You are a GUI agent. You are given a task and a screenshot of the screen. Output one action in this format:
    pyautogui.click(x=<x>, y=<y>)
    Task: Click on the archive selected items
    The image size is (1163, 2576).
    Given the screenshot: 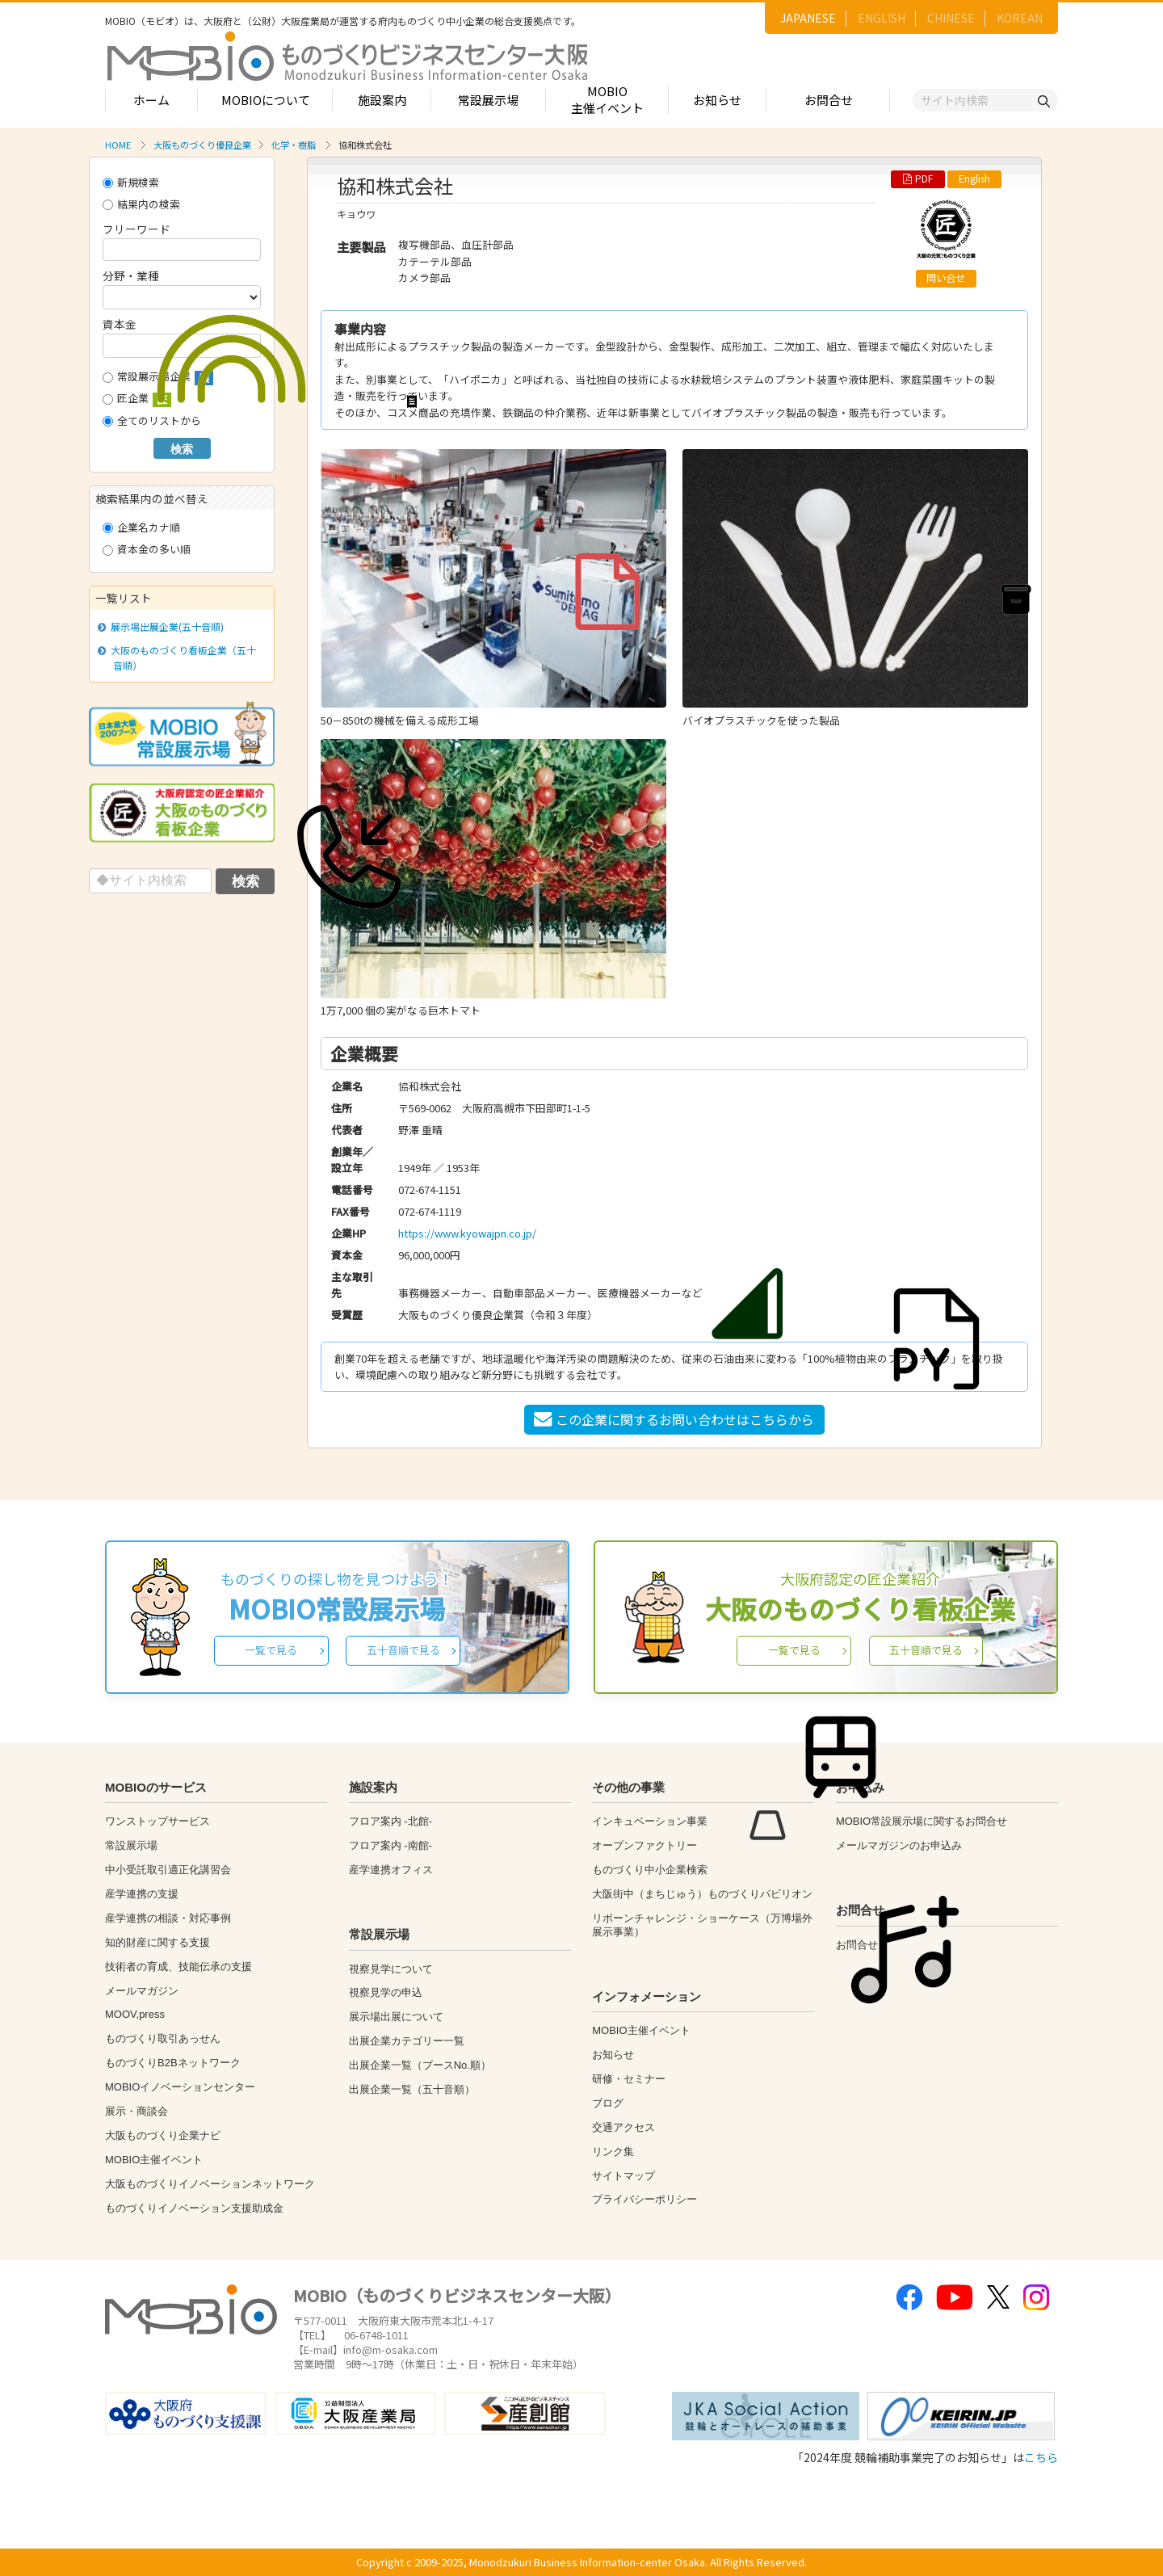 What is the action you would take?
    pyautogui.click(x=1016, y=599)
    